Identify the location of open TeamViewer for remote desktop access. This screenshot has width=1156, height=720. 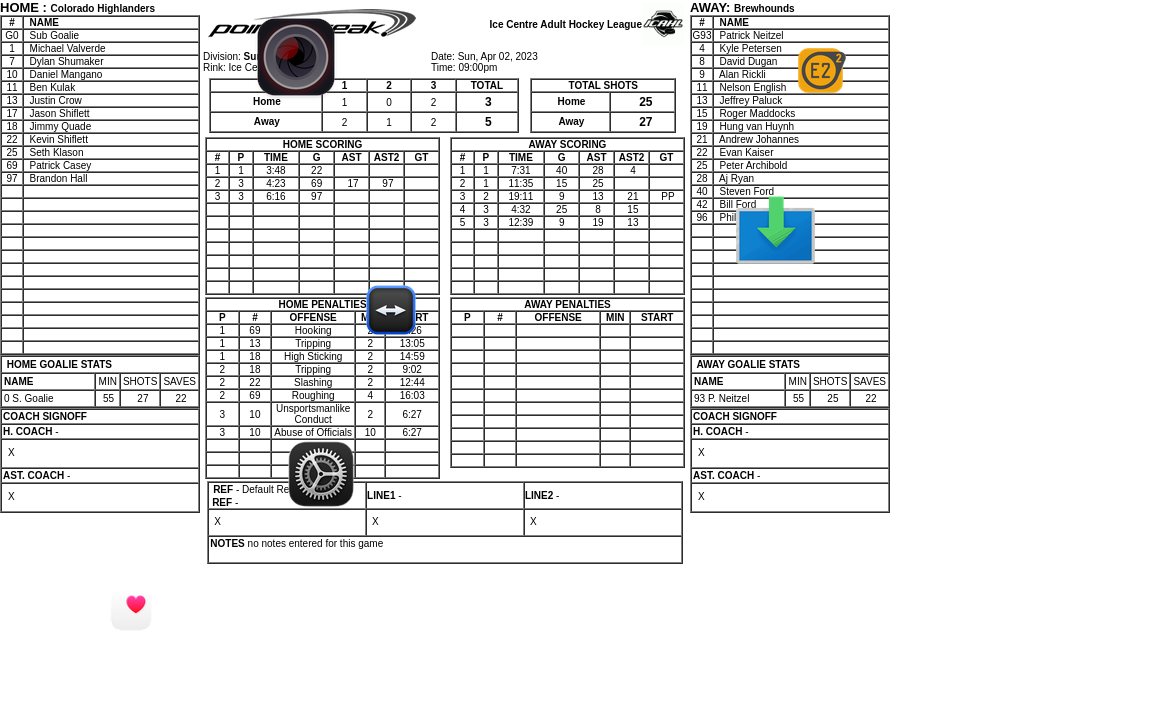
(391, 310).